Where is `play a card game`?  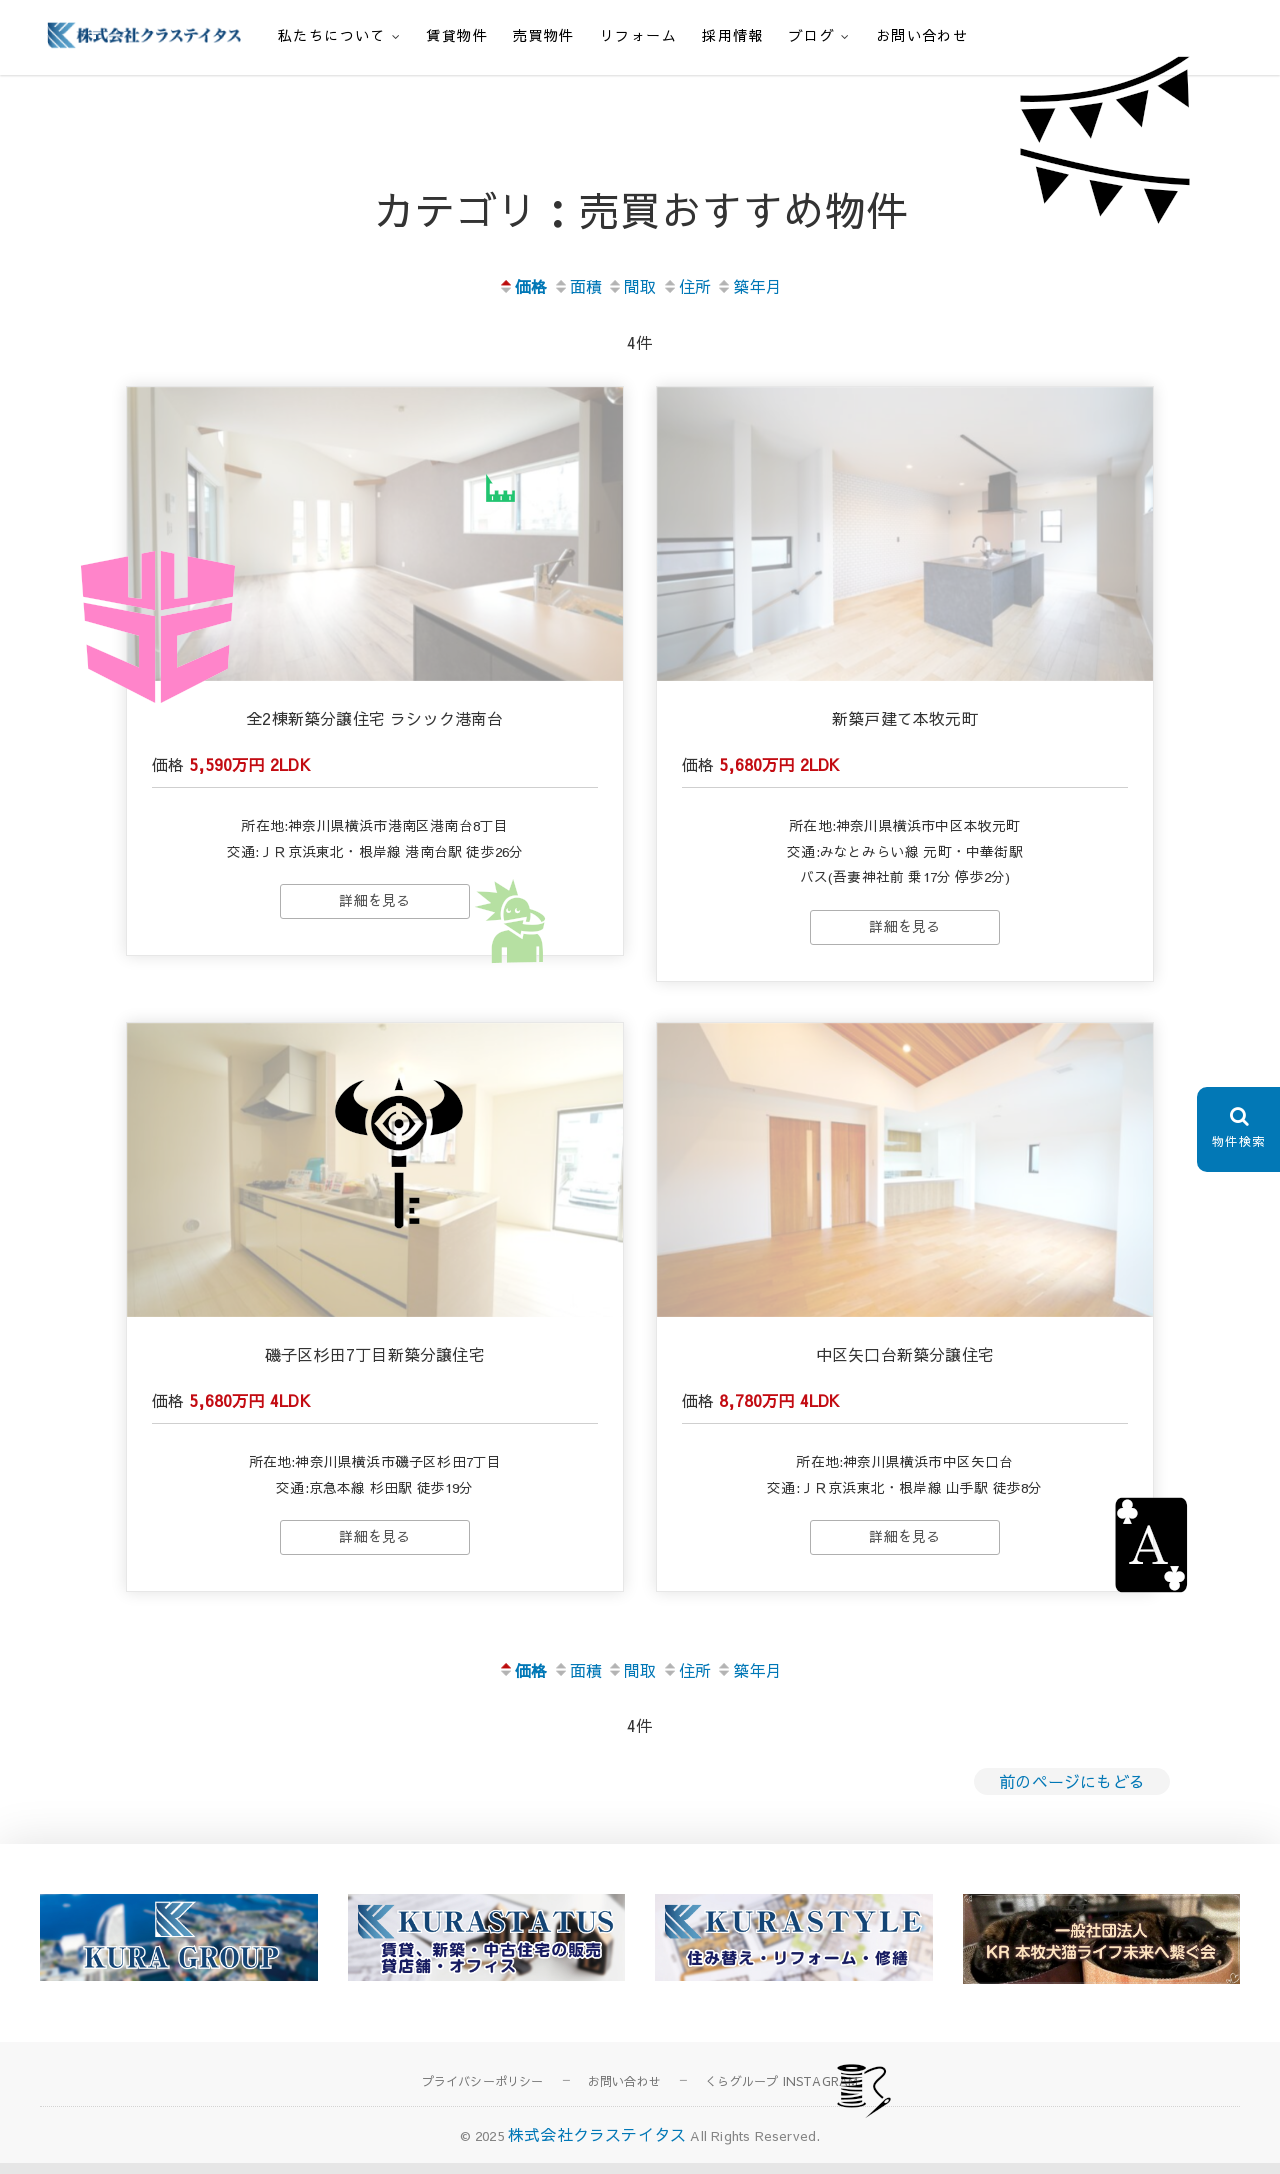 play a card game is located at coordinates (1151, 1545).